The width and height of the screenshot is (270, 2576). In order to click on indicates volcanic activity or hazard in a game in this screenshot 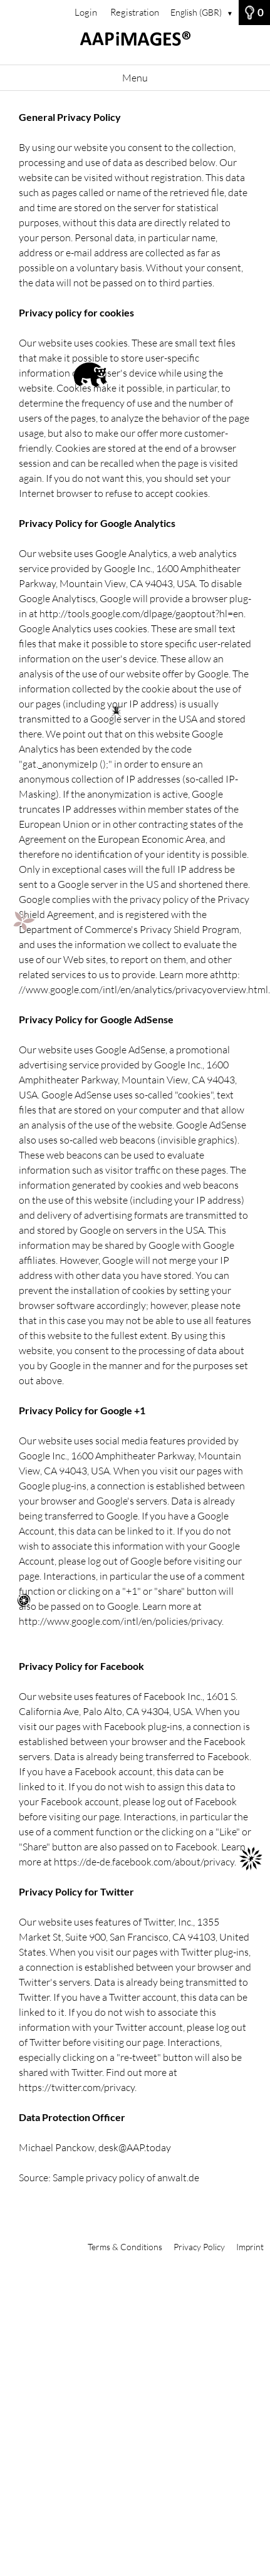, I will do `click(116, 711)`.